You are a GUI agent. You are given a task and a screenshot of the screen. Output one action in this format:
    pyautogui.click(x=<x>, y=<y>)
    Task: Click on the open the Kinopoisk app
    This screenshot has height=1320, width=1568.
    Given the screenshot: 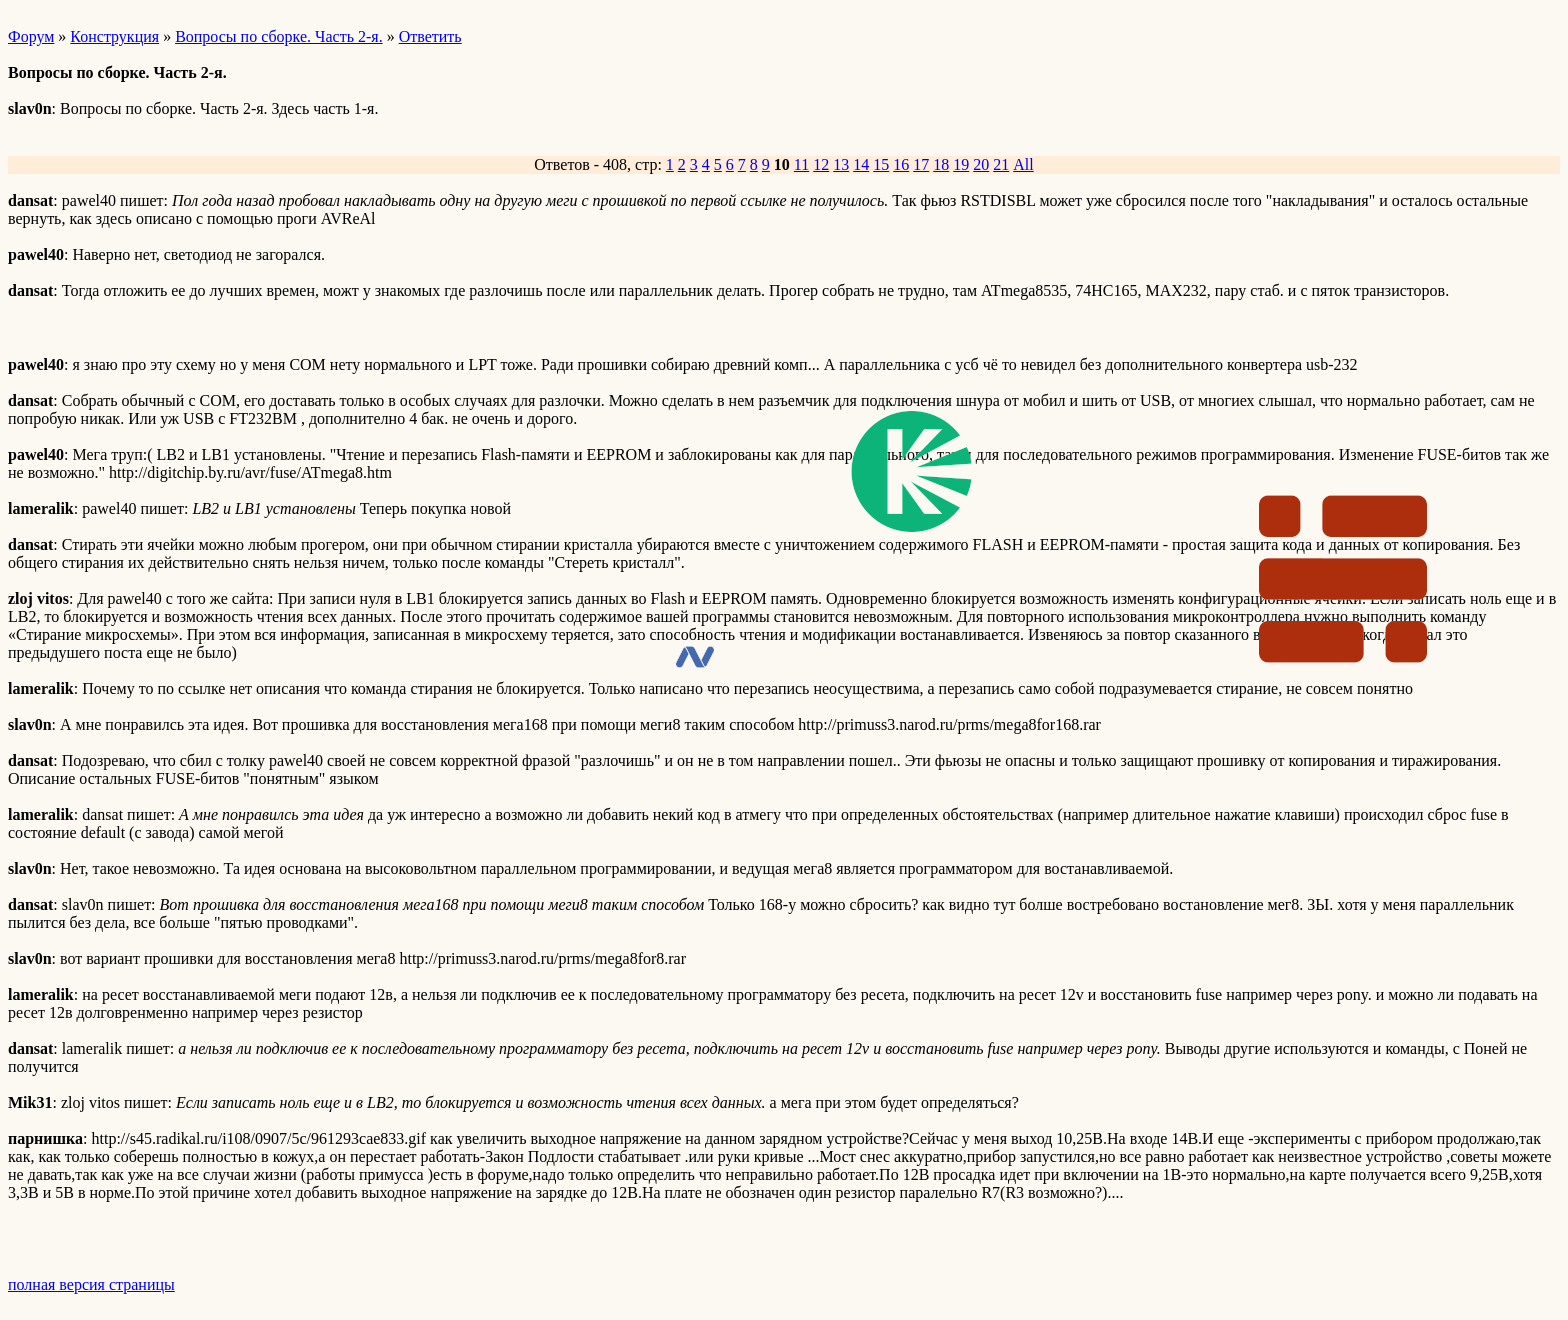 What is the action you would take?
    pyautogui.click(x=911, y=471)
    